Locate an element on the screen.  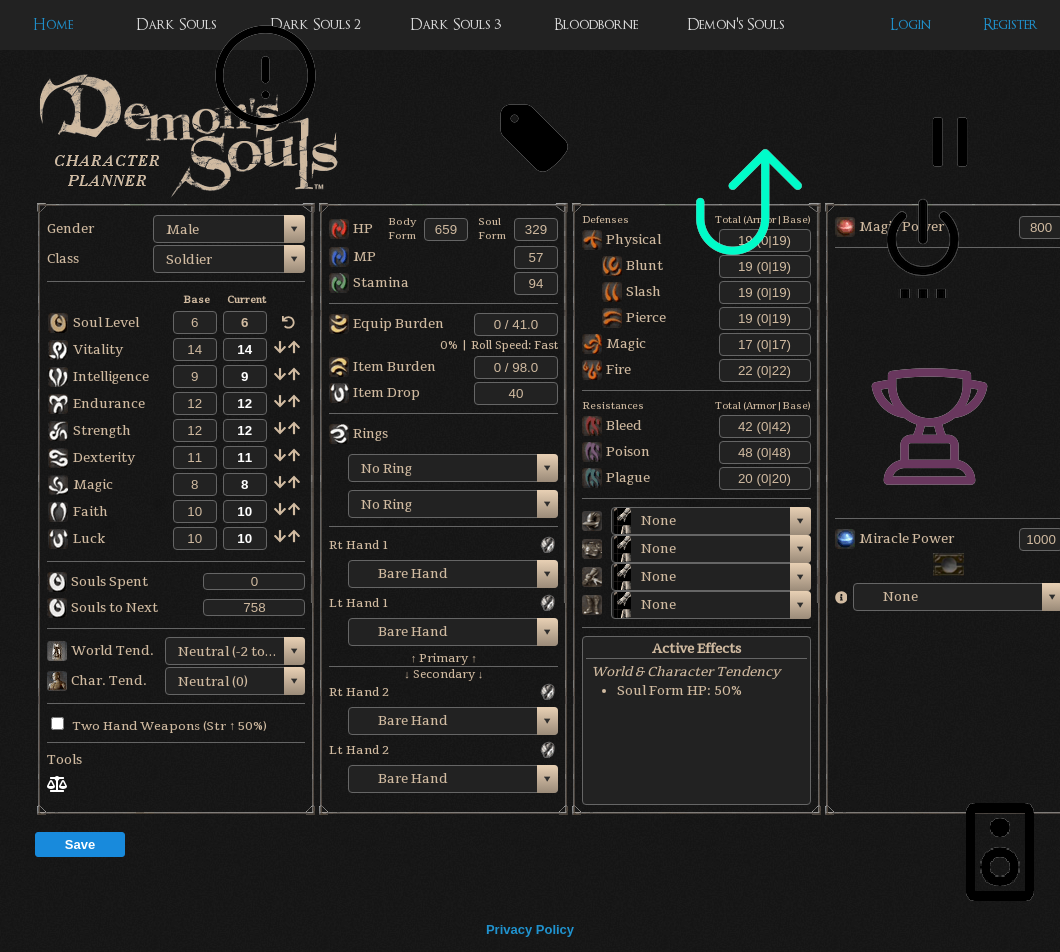
pause media playback is located at coordinates (950, 142).